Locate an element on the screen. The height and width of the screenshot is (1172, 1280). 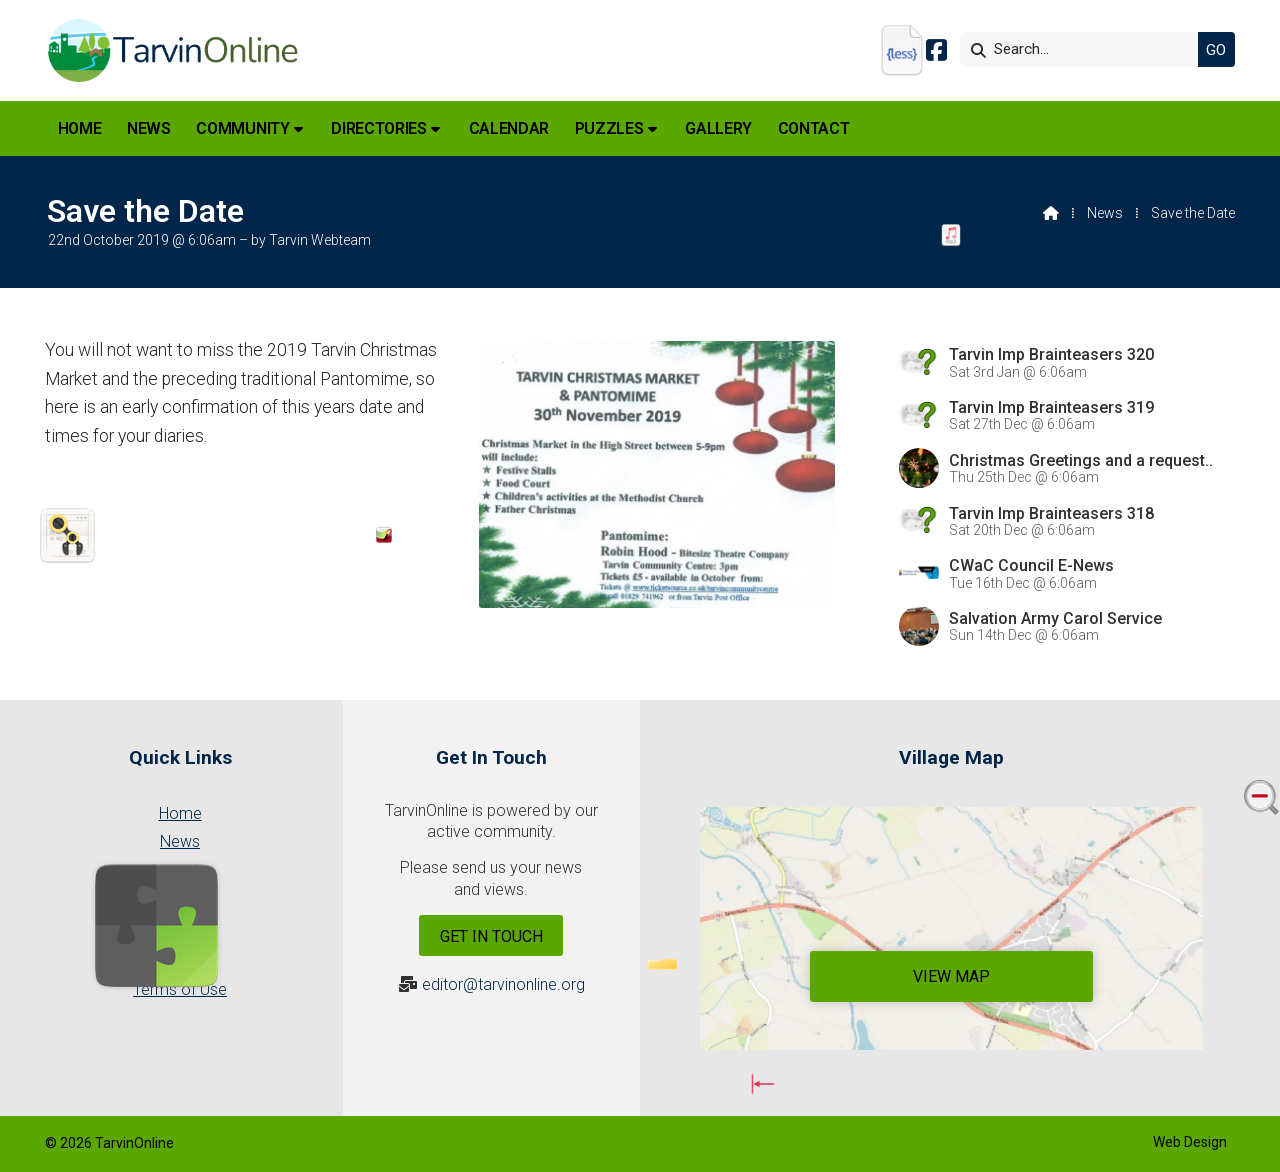
open GNOME Builder development environment is located at coordinates (67, 535).